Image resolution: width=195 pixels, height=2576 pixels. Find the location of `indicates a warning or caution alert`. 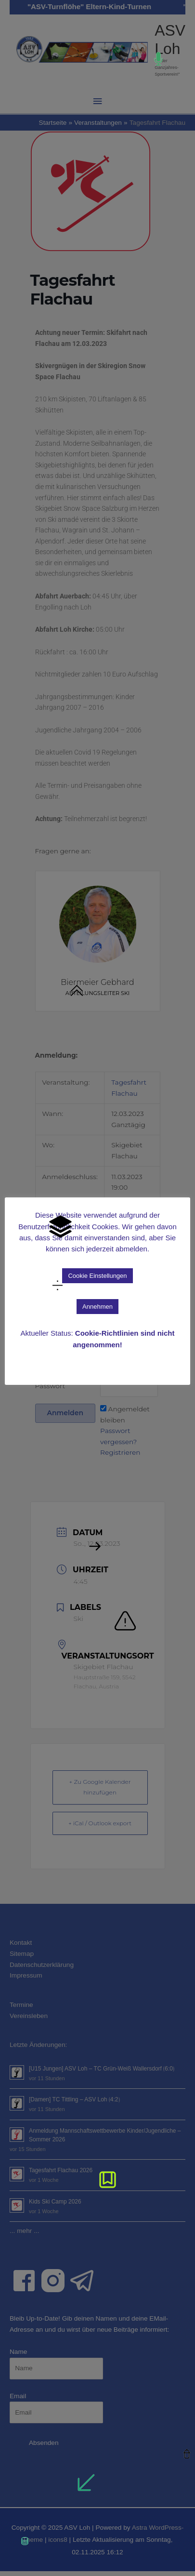

indicates a warning or caution alert is located at coordinates (125, 1622).